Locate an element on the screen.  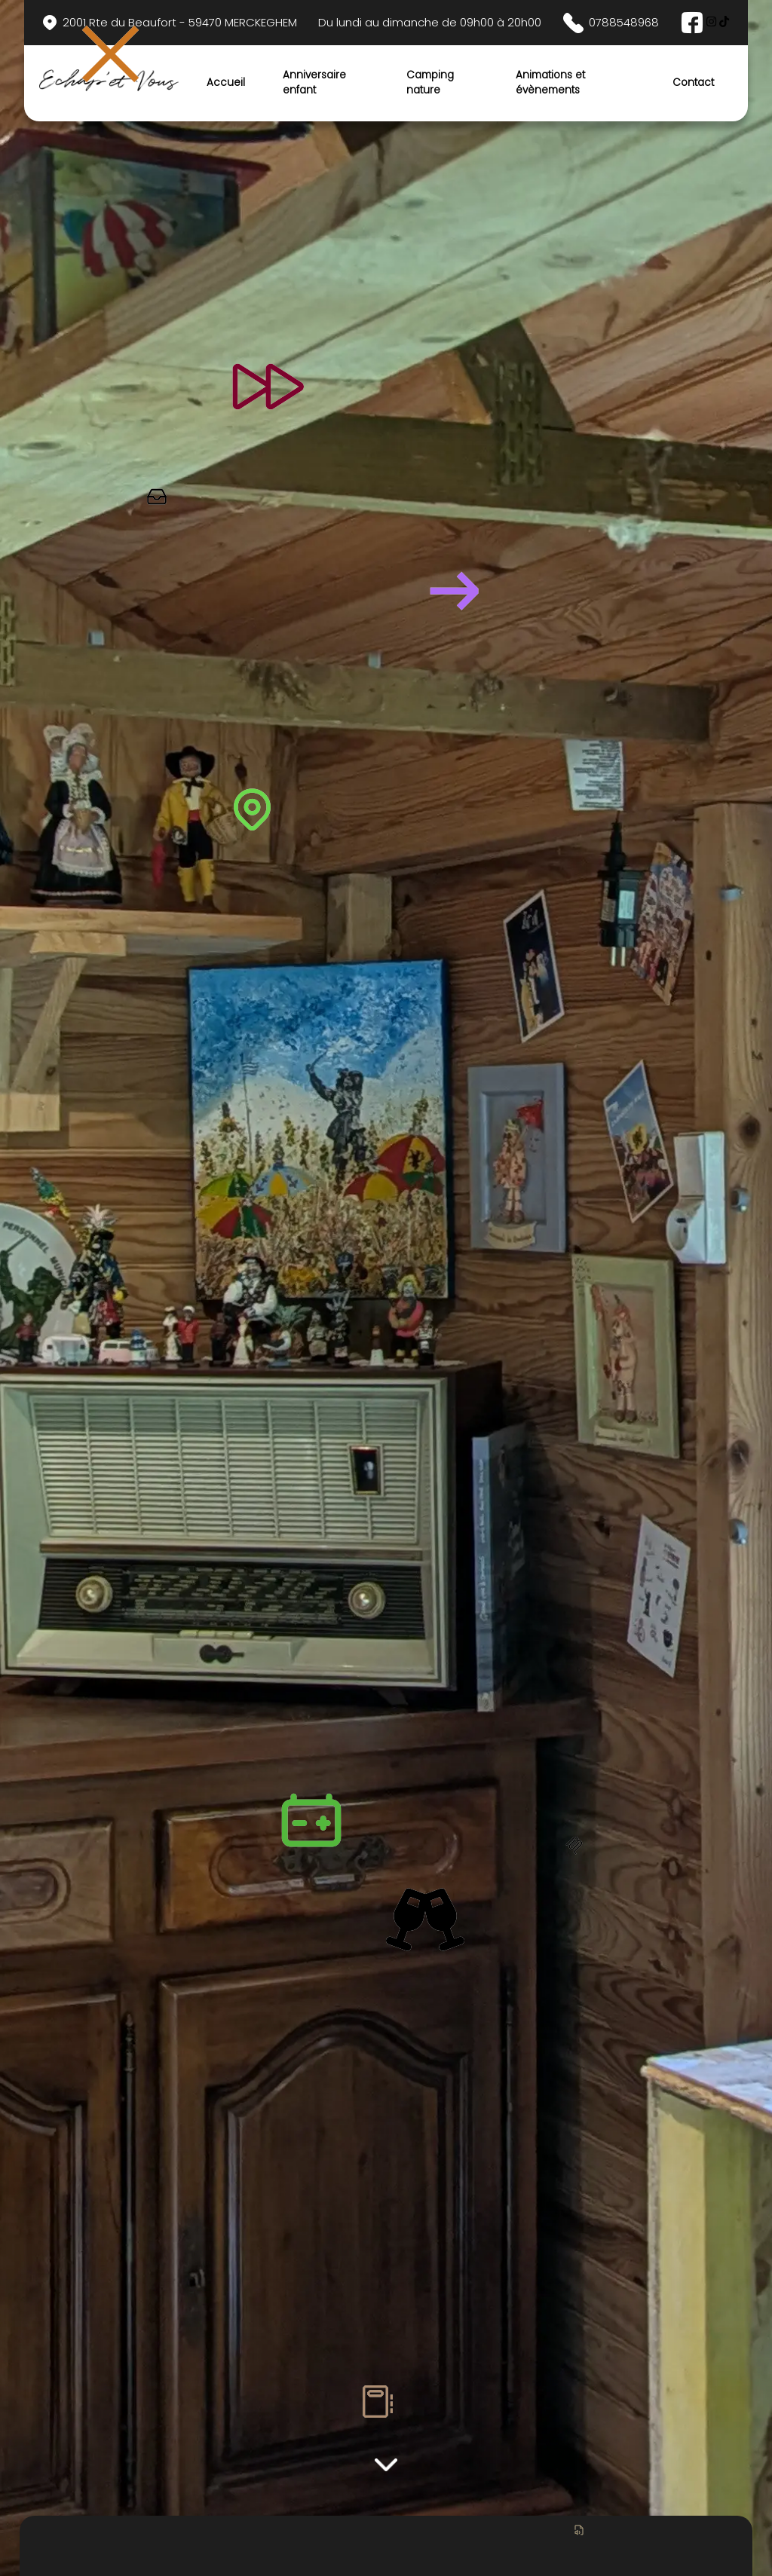
skip forward in media playback is located at coordinates (263, 387).